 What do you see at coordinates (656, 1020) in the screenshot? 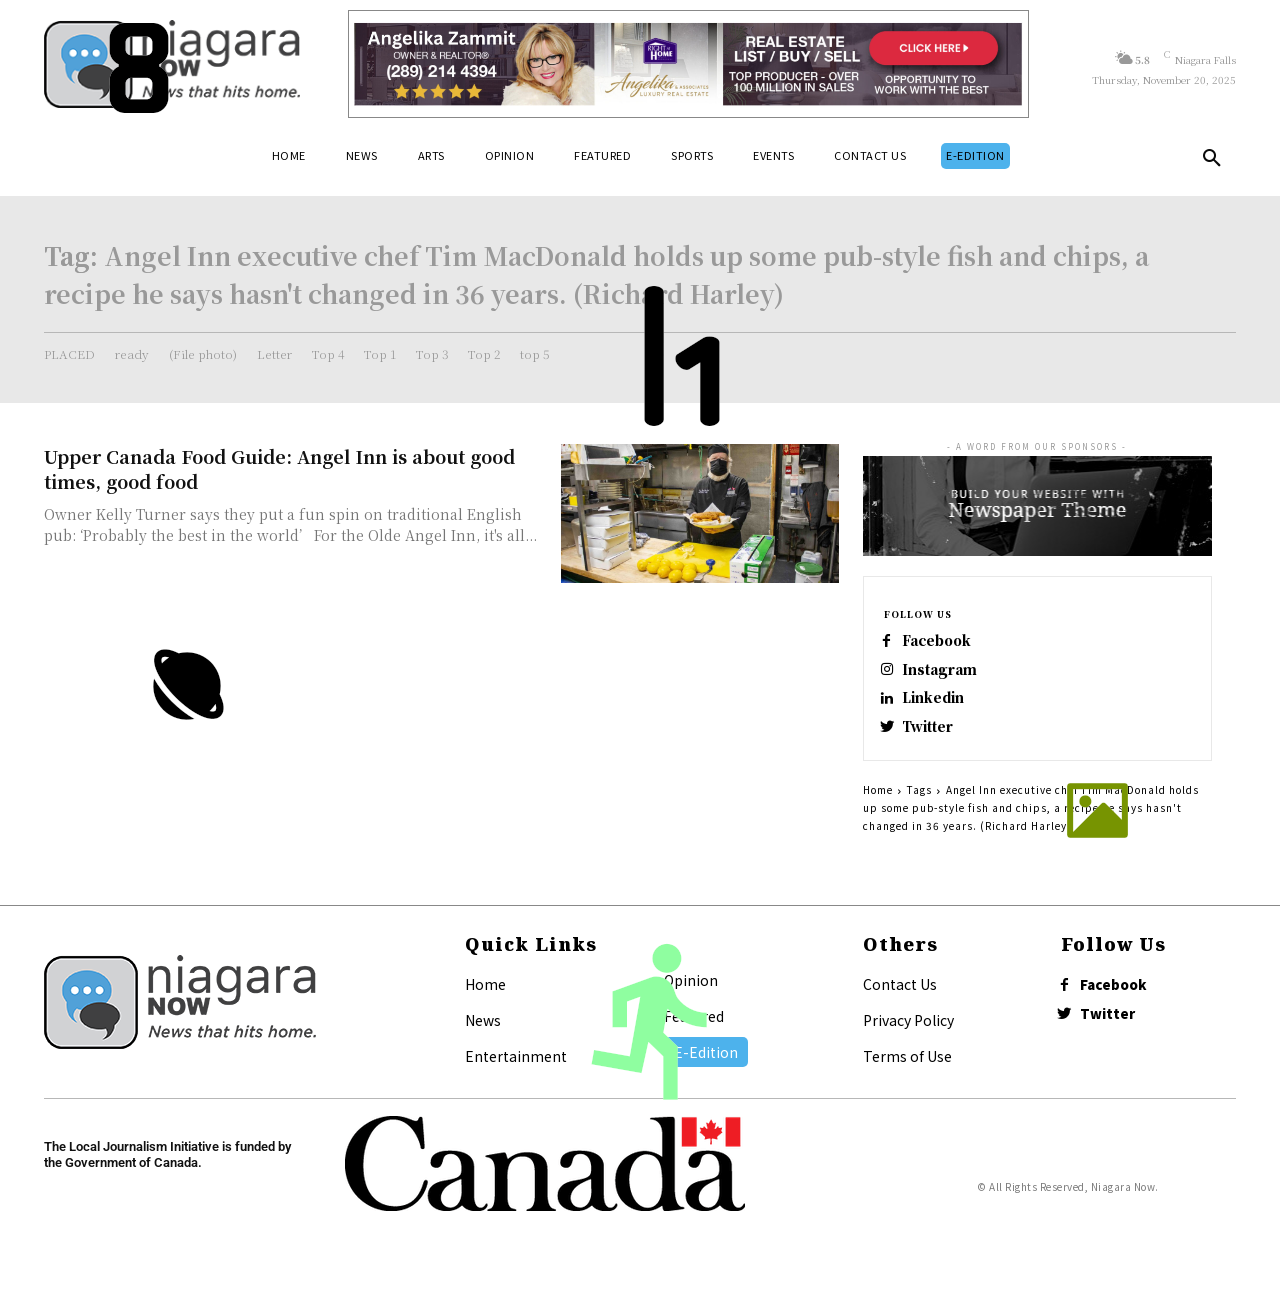
I see `access running or jogging activity tracking` at bounding box center [656, 1020].